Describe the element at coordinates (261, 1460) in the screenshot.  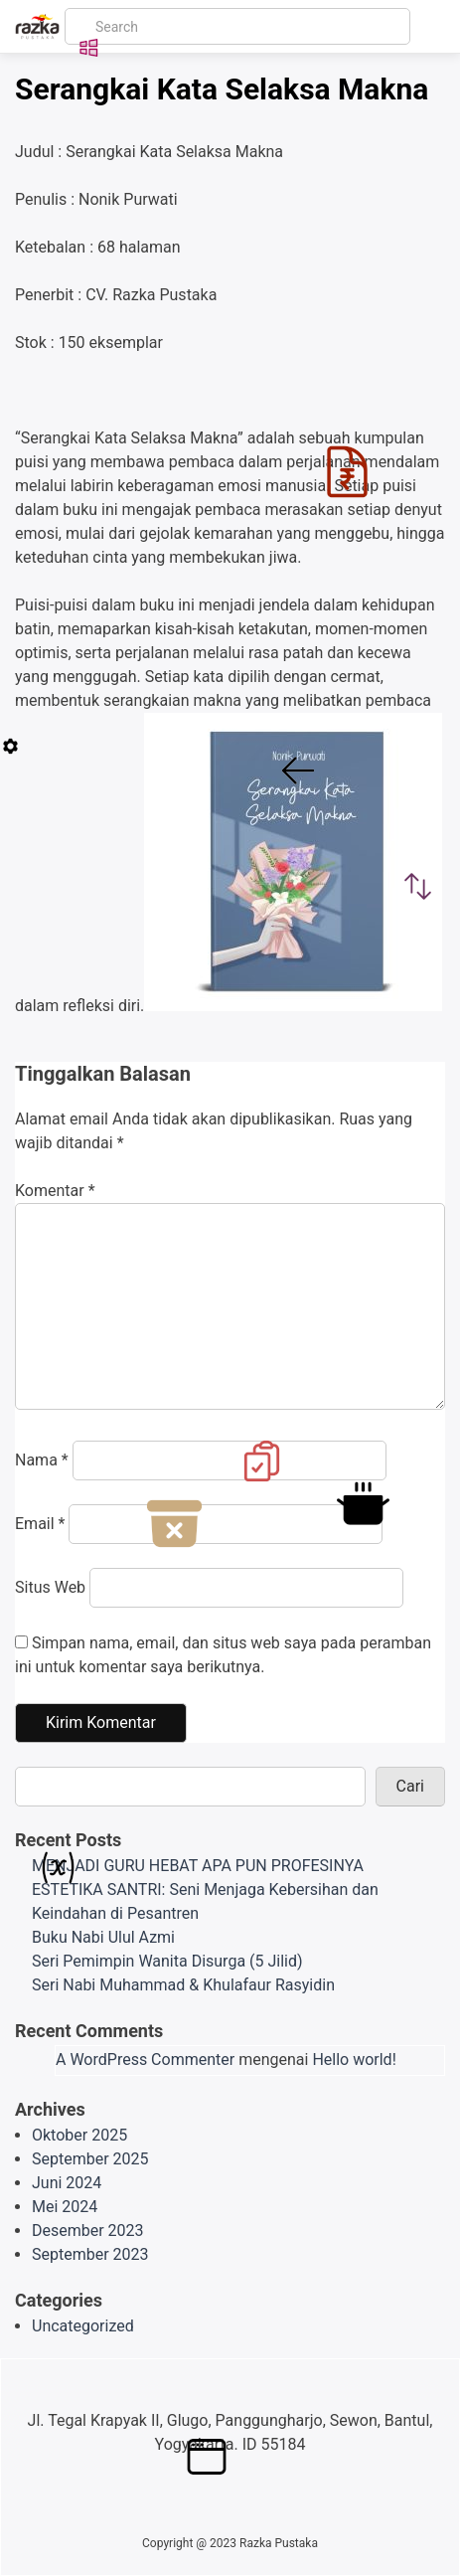
I see `mark task or document as complete` at that location.